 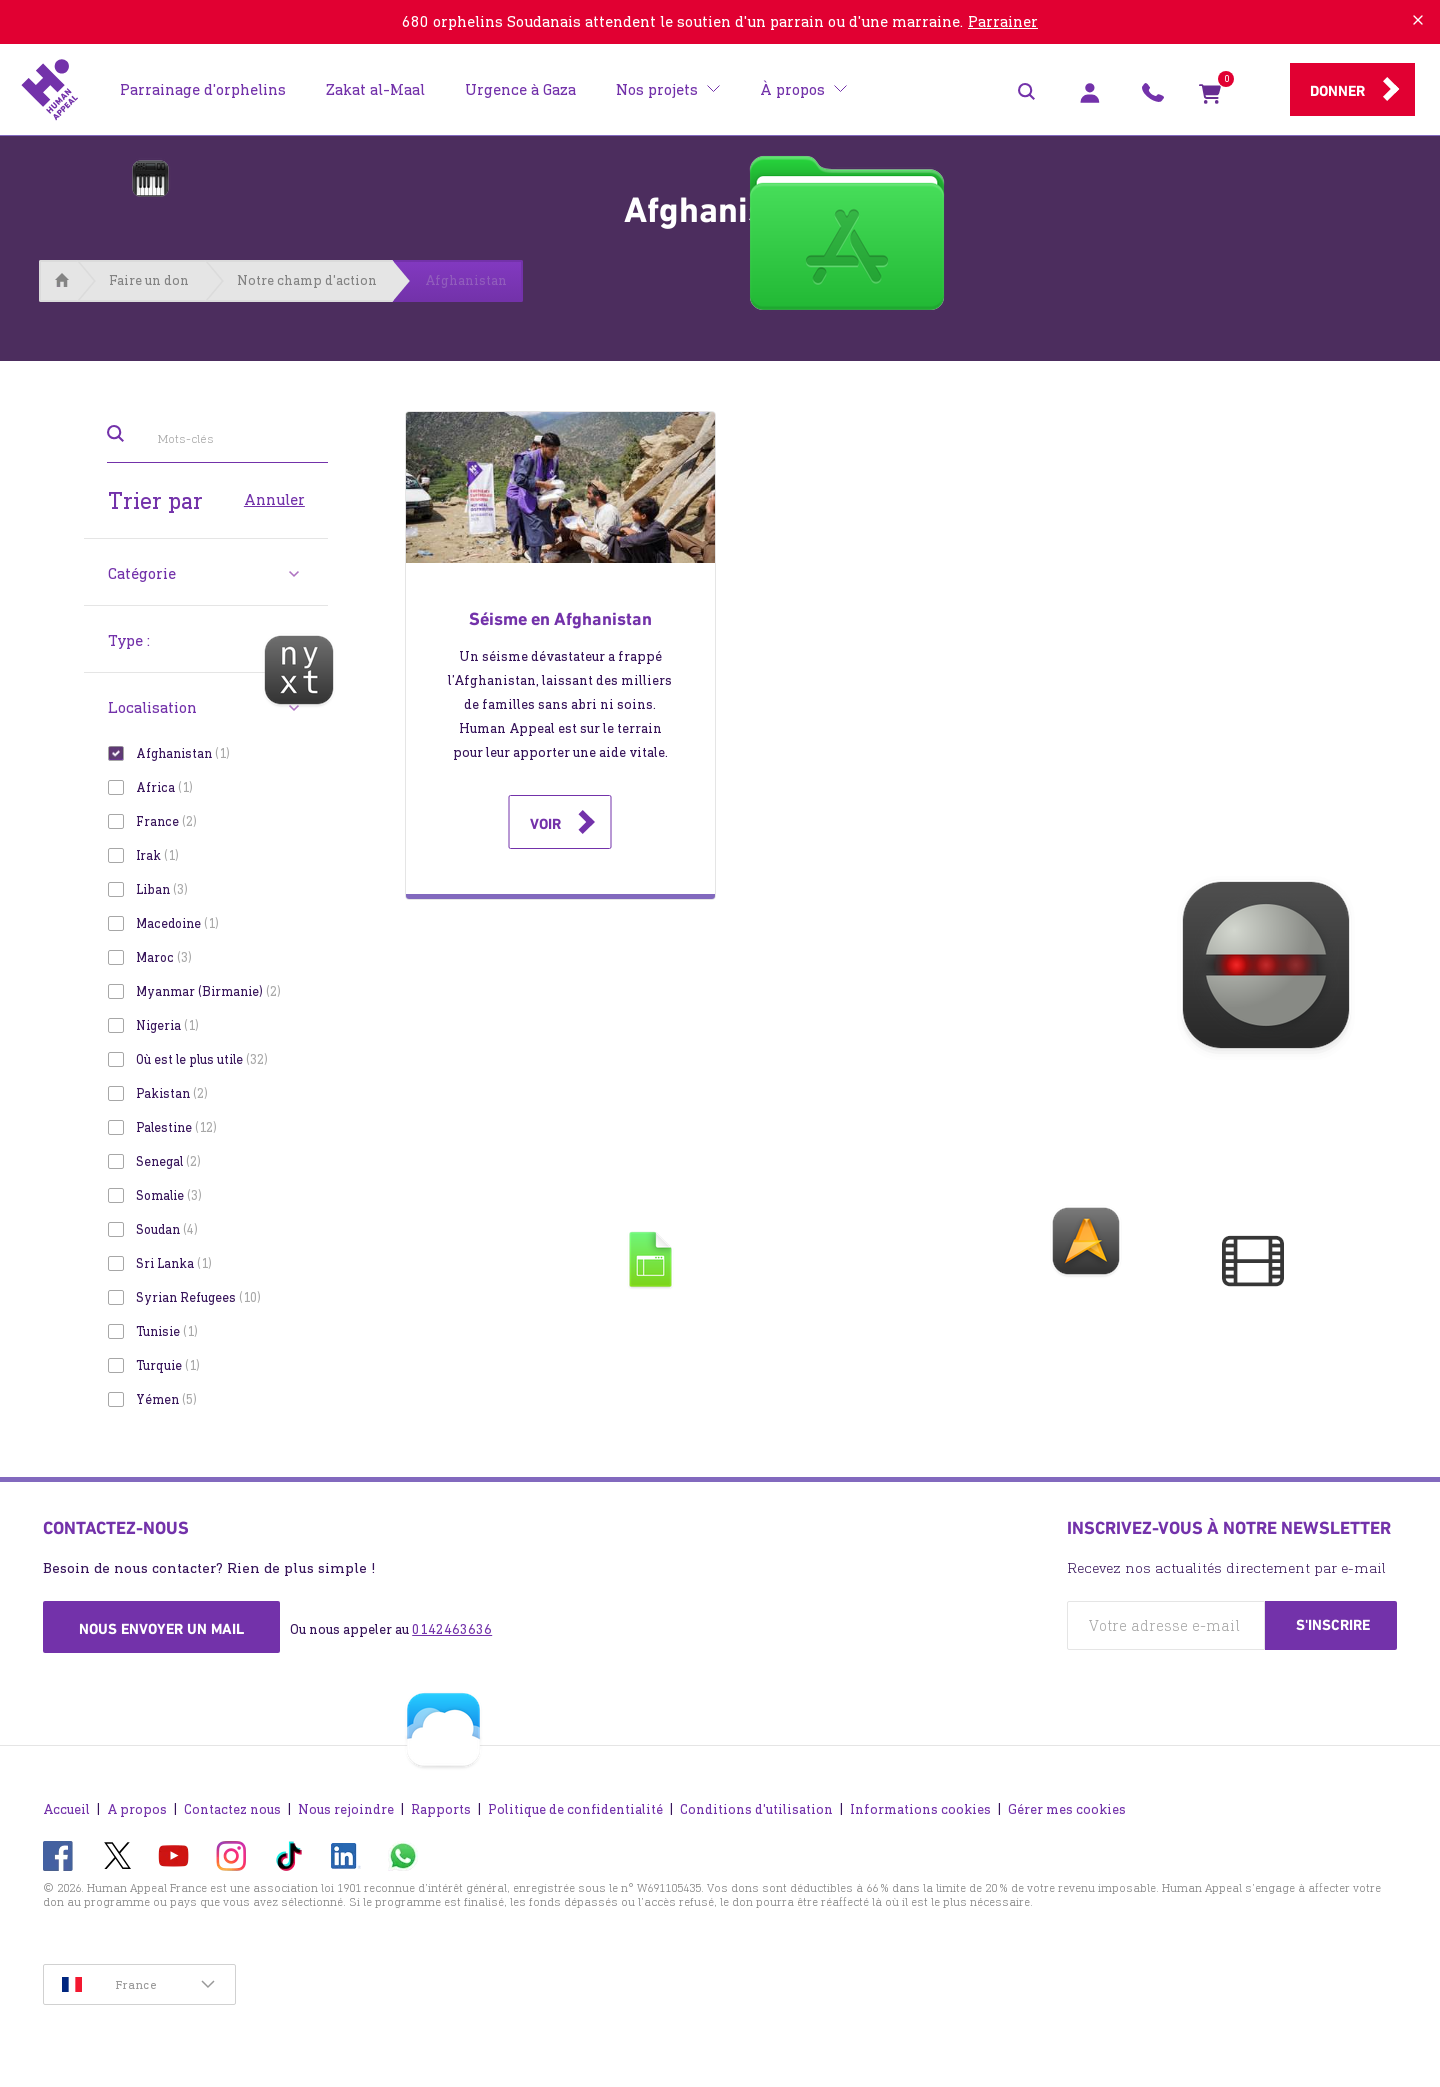 What do you see at coordinates (150, 178) in the screenshot?
I see `open audio MIDI setup to configure sound devices` at bounding box center [150, 178].